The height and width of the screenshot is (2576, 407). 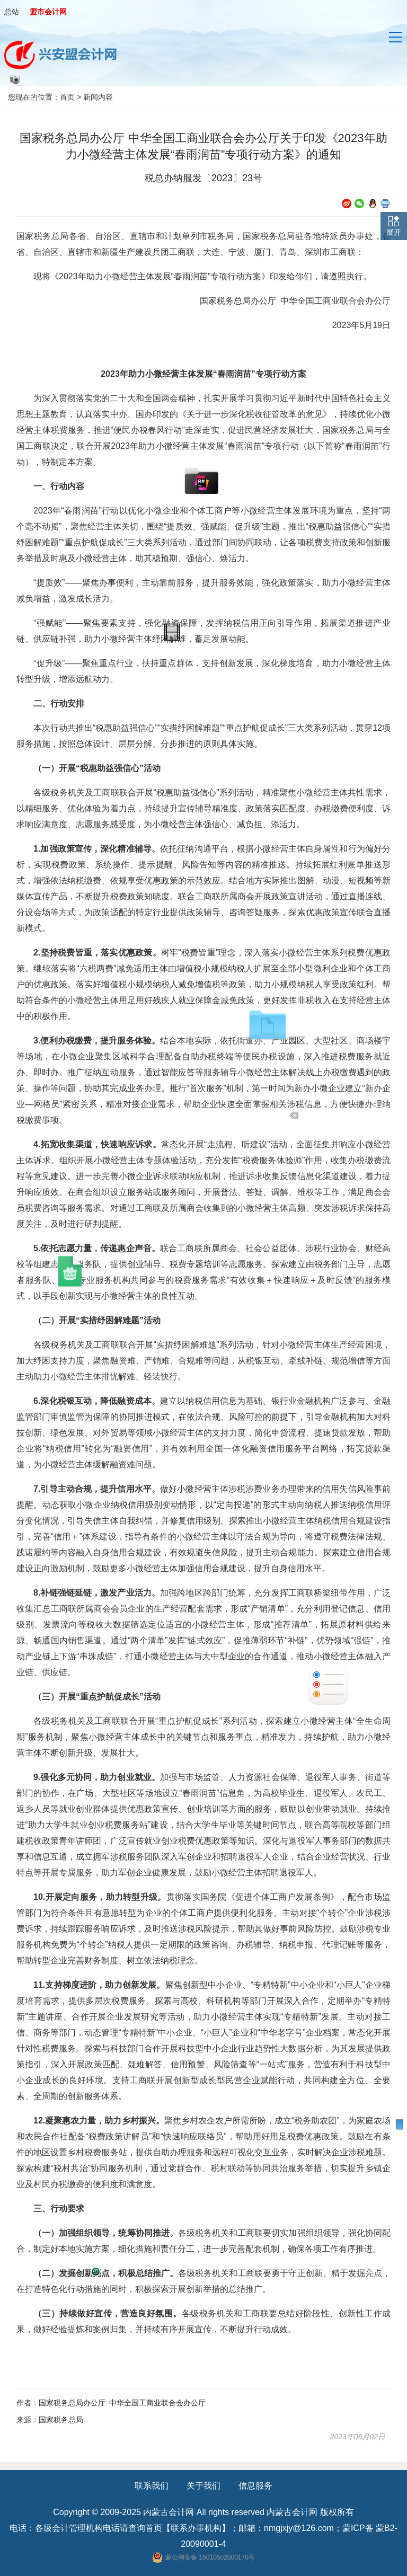 I want to click on open JetBrains ReSharper project folder, so click(x=201, y=482).